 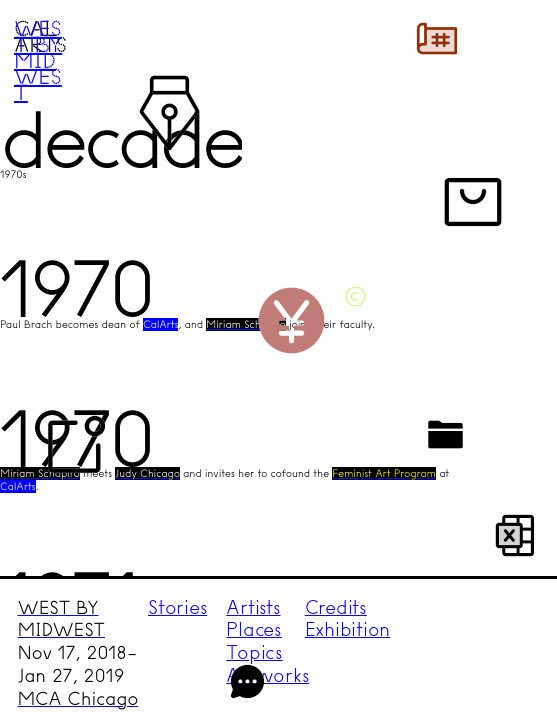 What do you see at coordinates (516, 535) in the screenshot?
I see `open microsoft excel` at bounding box center [516, 535].